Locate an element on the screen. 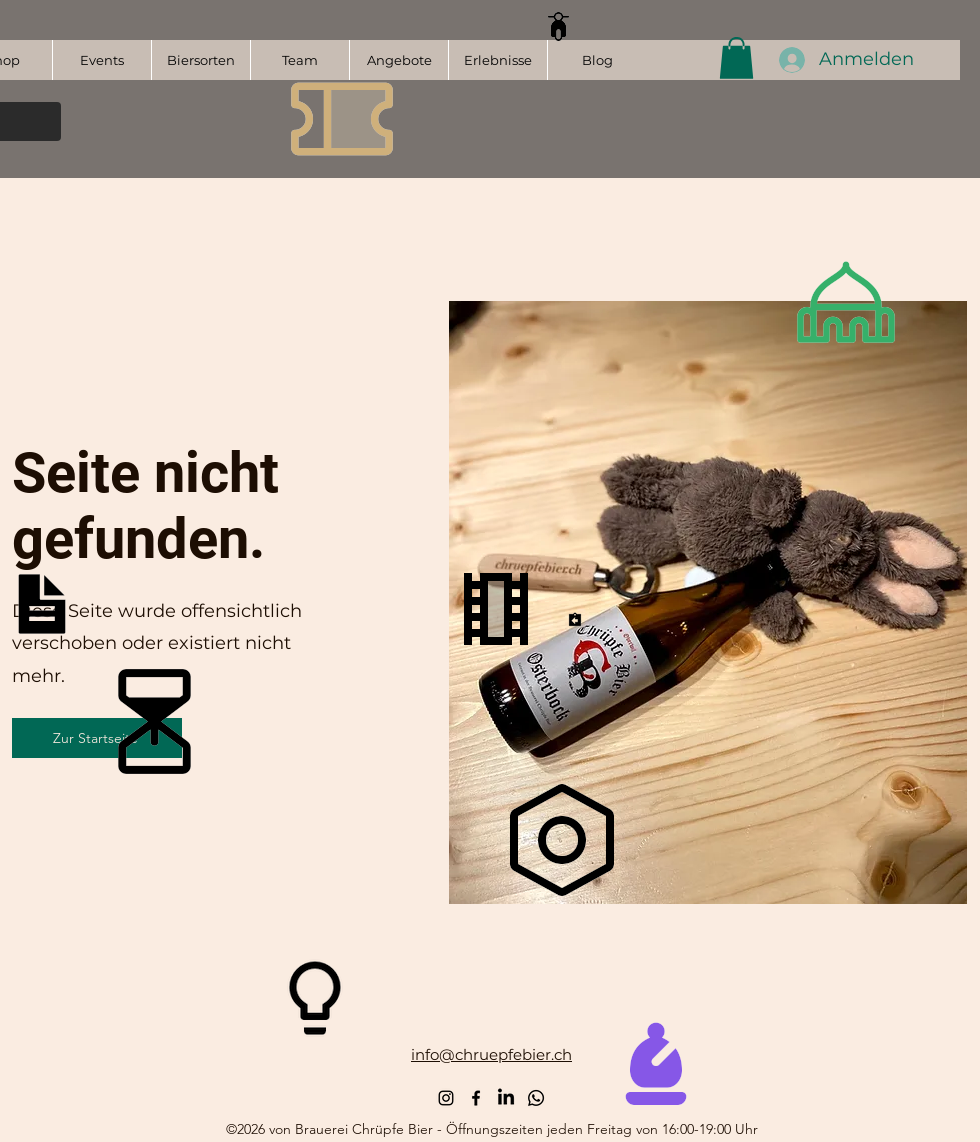 The width and height of the screenshot is (980, 1142). select moped or scooter delivery option is located at coordinates (558, 26).